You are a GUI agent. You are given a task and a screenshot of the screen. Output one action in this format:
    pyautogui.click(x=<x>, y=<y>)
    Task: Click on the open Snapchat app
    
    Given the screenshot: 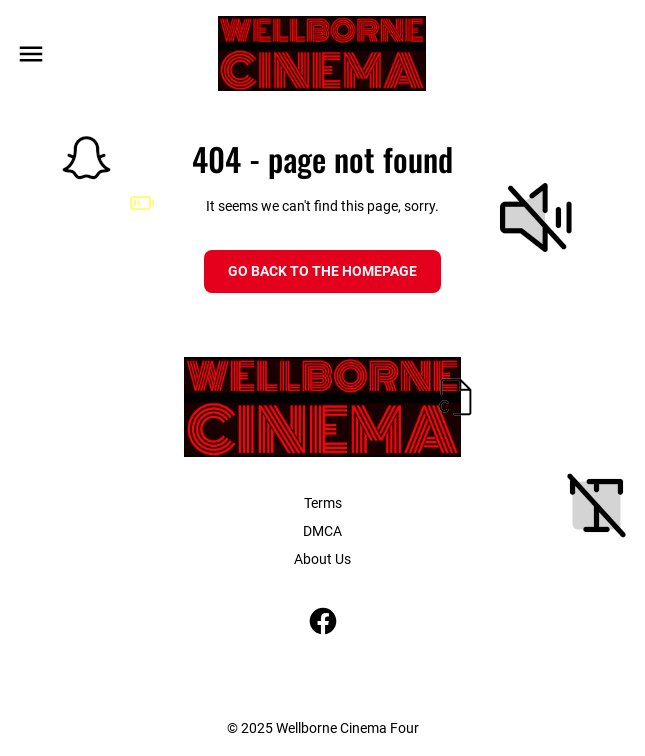 What is the action you would take?
    pyautogui.click(x=86, y=158)
    